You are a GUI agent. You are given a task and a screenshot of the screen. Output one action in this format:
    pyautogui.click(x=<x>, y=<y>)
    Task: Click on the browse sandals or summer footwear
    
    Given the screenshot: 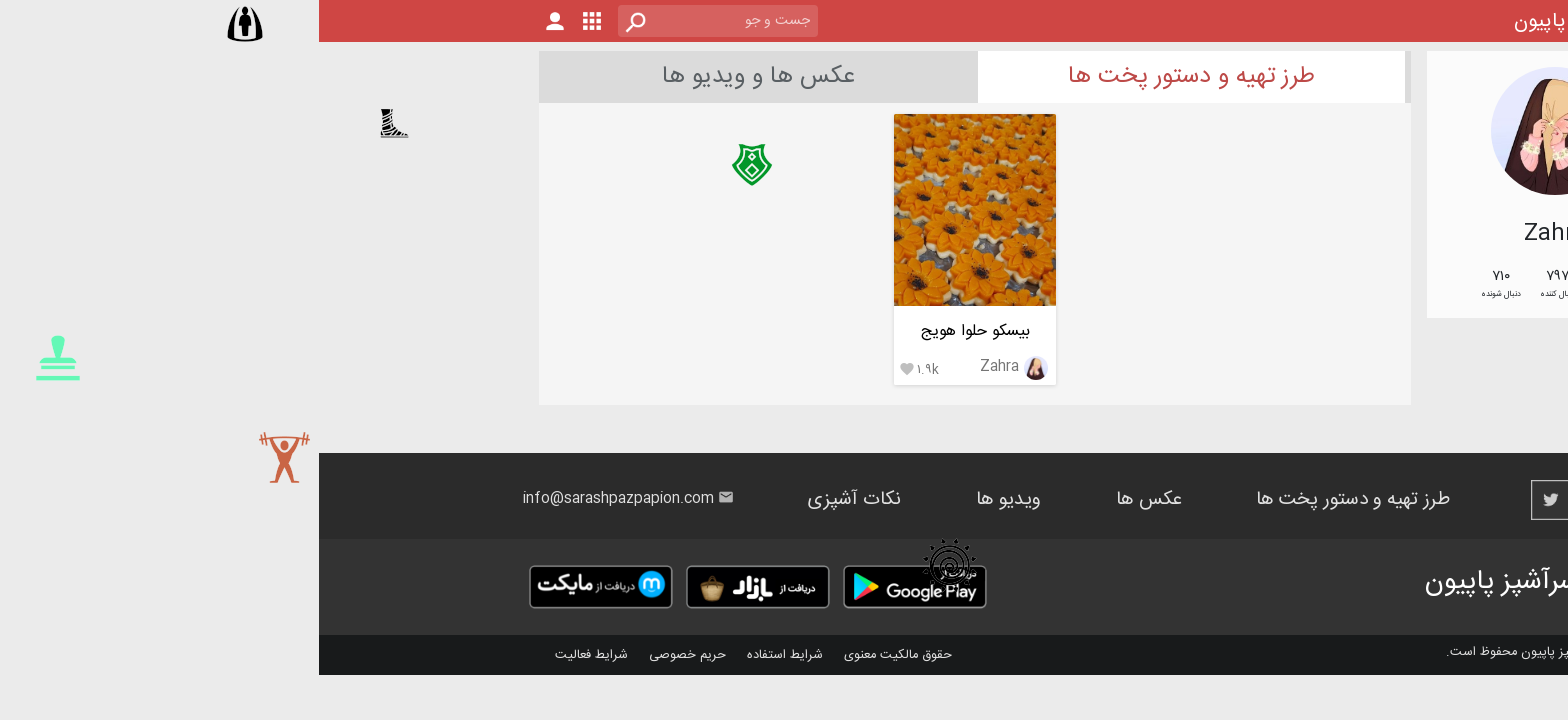 What is the action you would take?
    pyautogui.click(x=394, y=123)
    